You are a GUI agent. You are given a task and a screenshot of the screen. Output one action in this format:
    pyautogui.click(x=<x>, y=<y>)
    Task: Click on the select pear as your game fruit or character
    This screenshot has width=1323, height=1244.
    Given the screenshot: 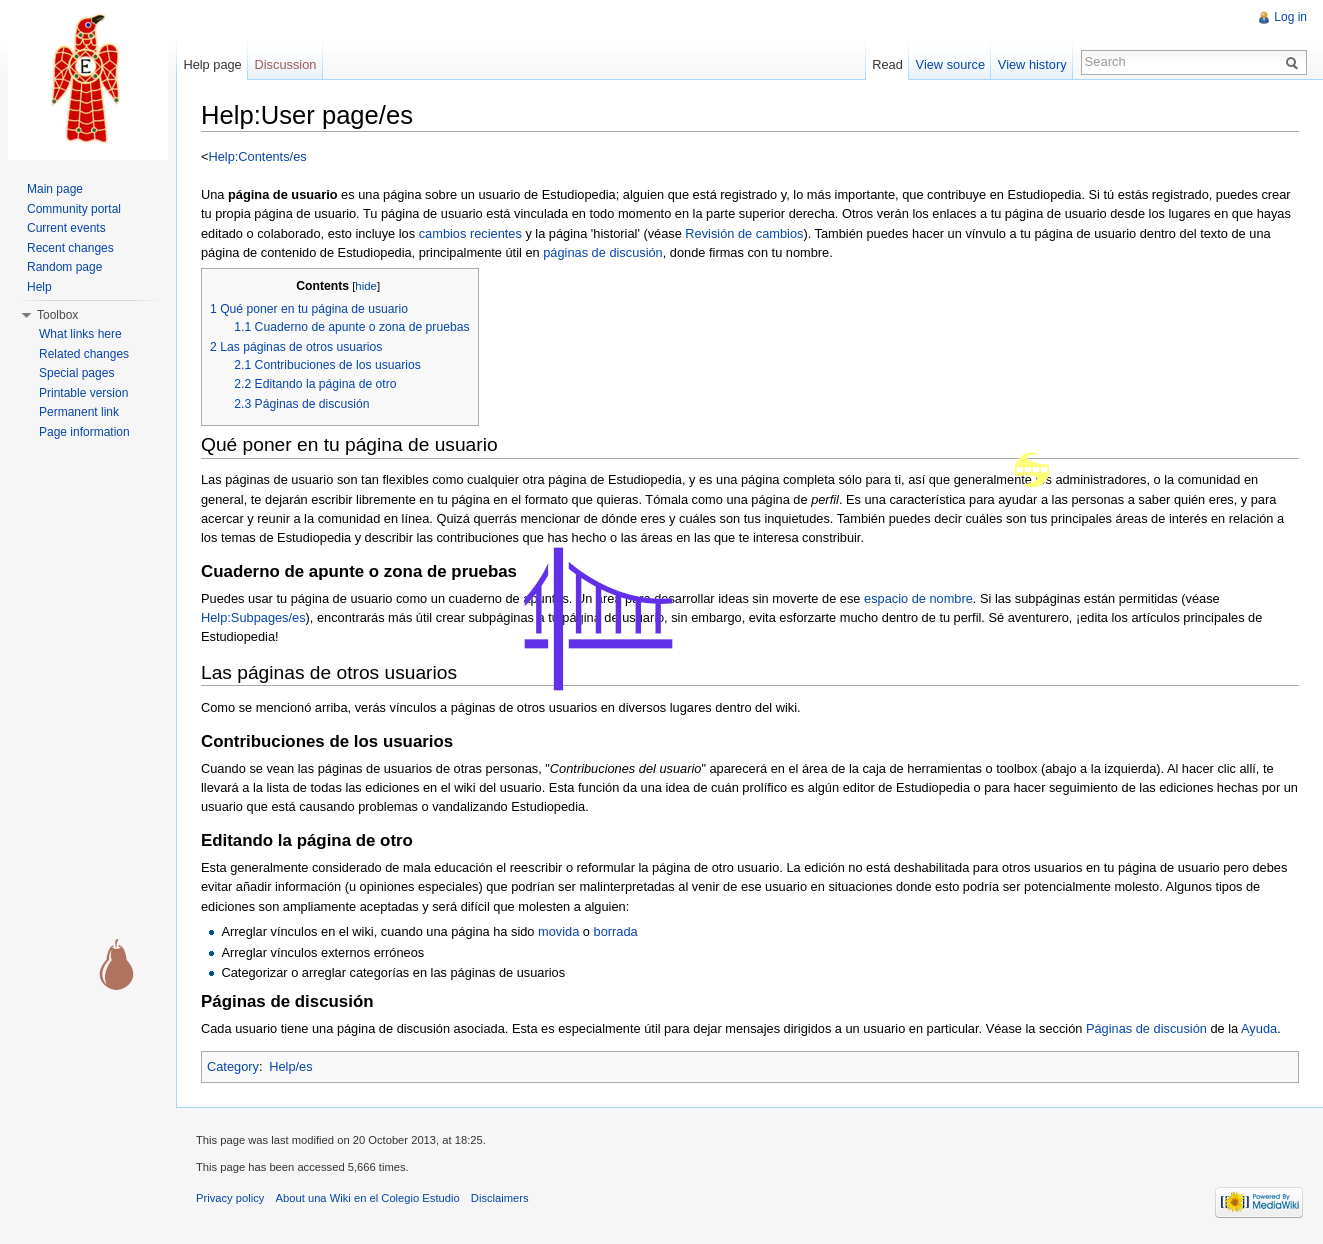 What is the action you would take?
    pyautogui.click(x=116, y=964)
    